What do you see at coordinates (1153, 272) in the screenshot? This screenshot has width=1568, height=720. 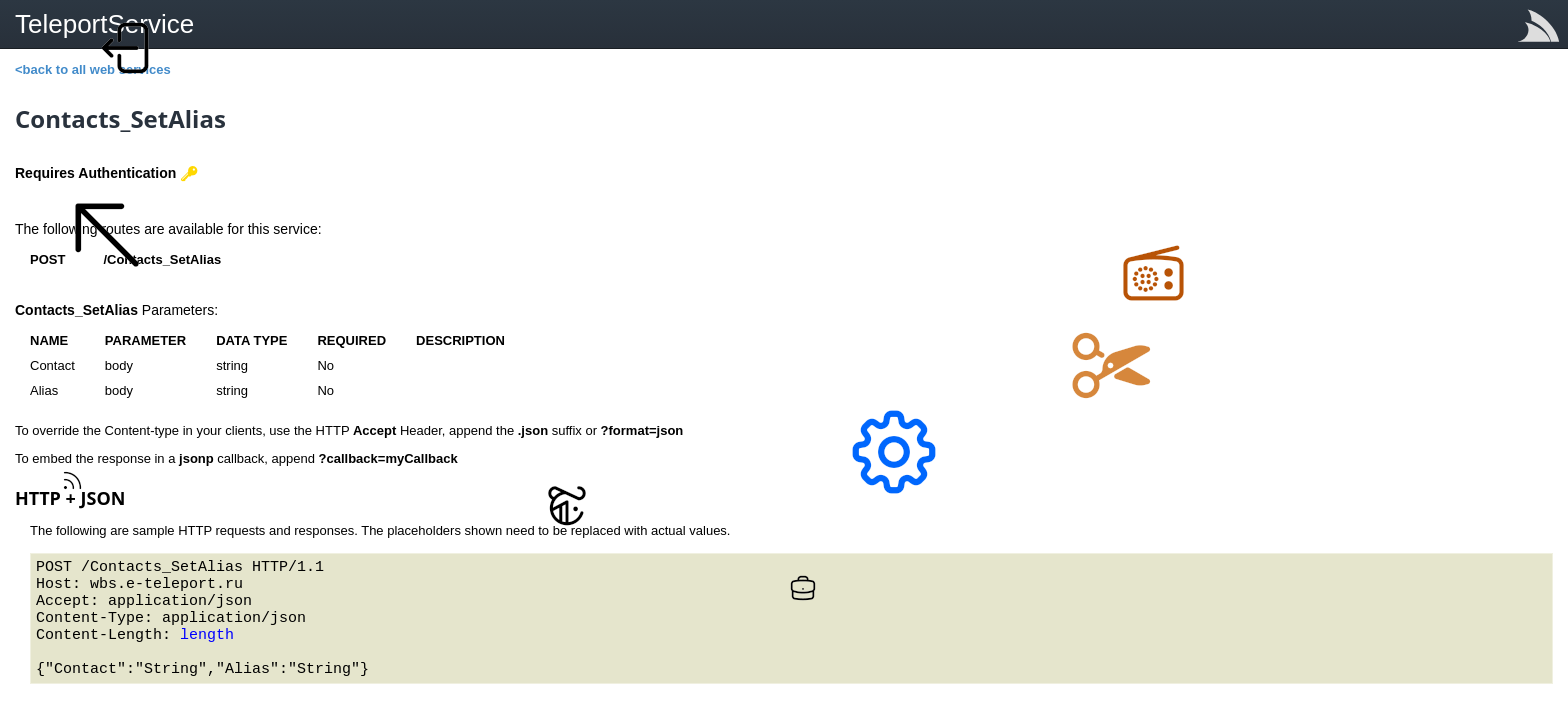 I see `listen to radio or audio broadcasts` at bounding box center [1153, 272].